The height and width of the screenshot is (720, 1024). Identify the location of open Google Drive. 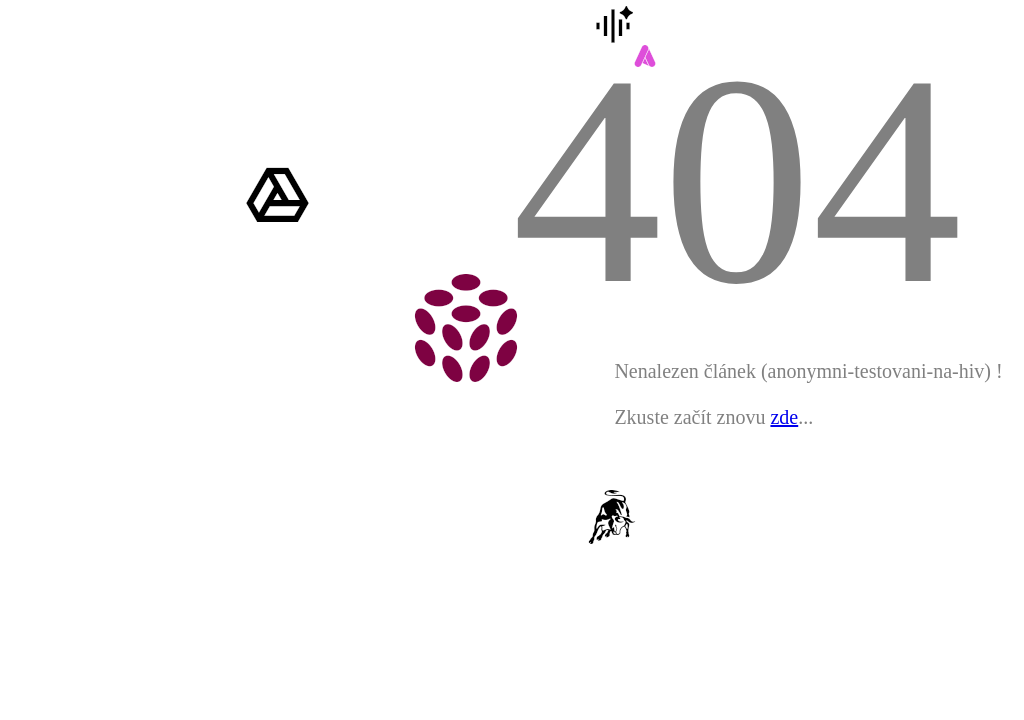
(277, 195).